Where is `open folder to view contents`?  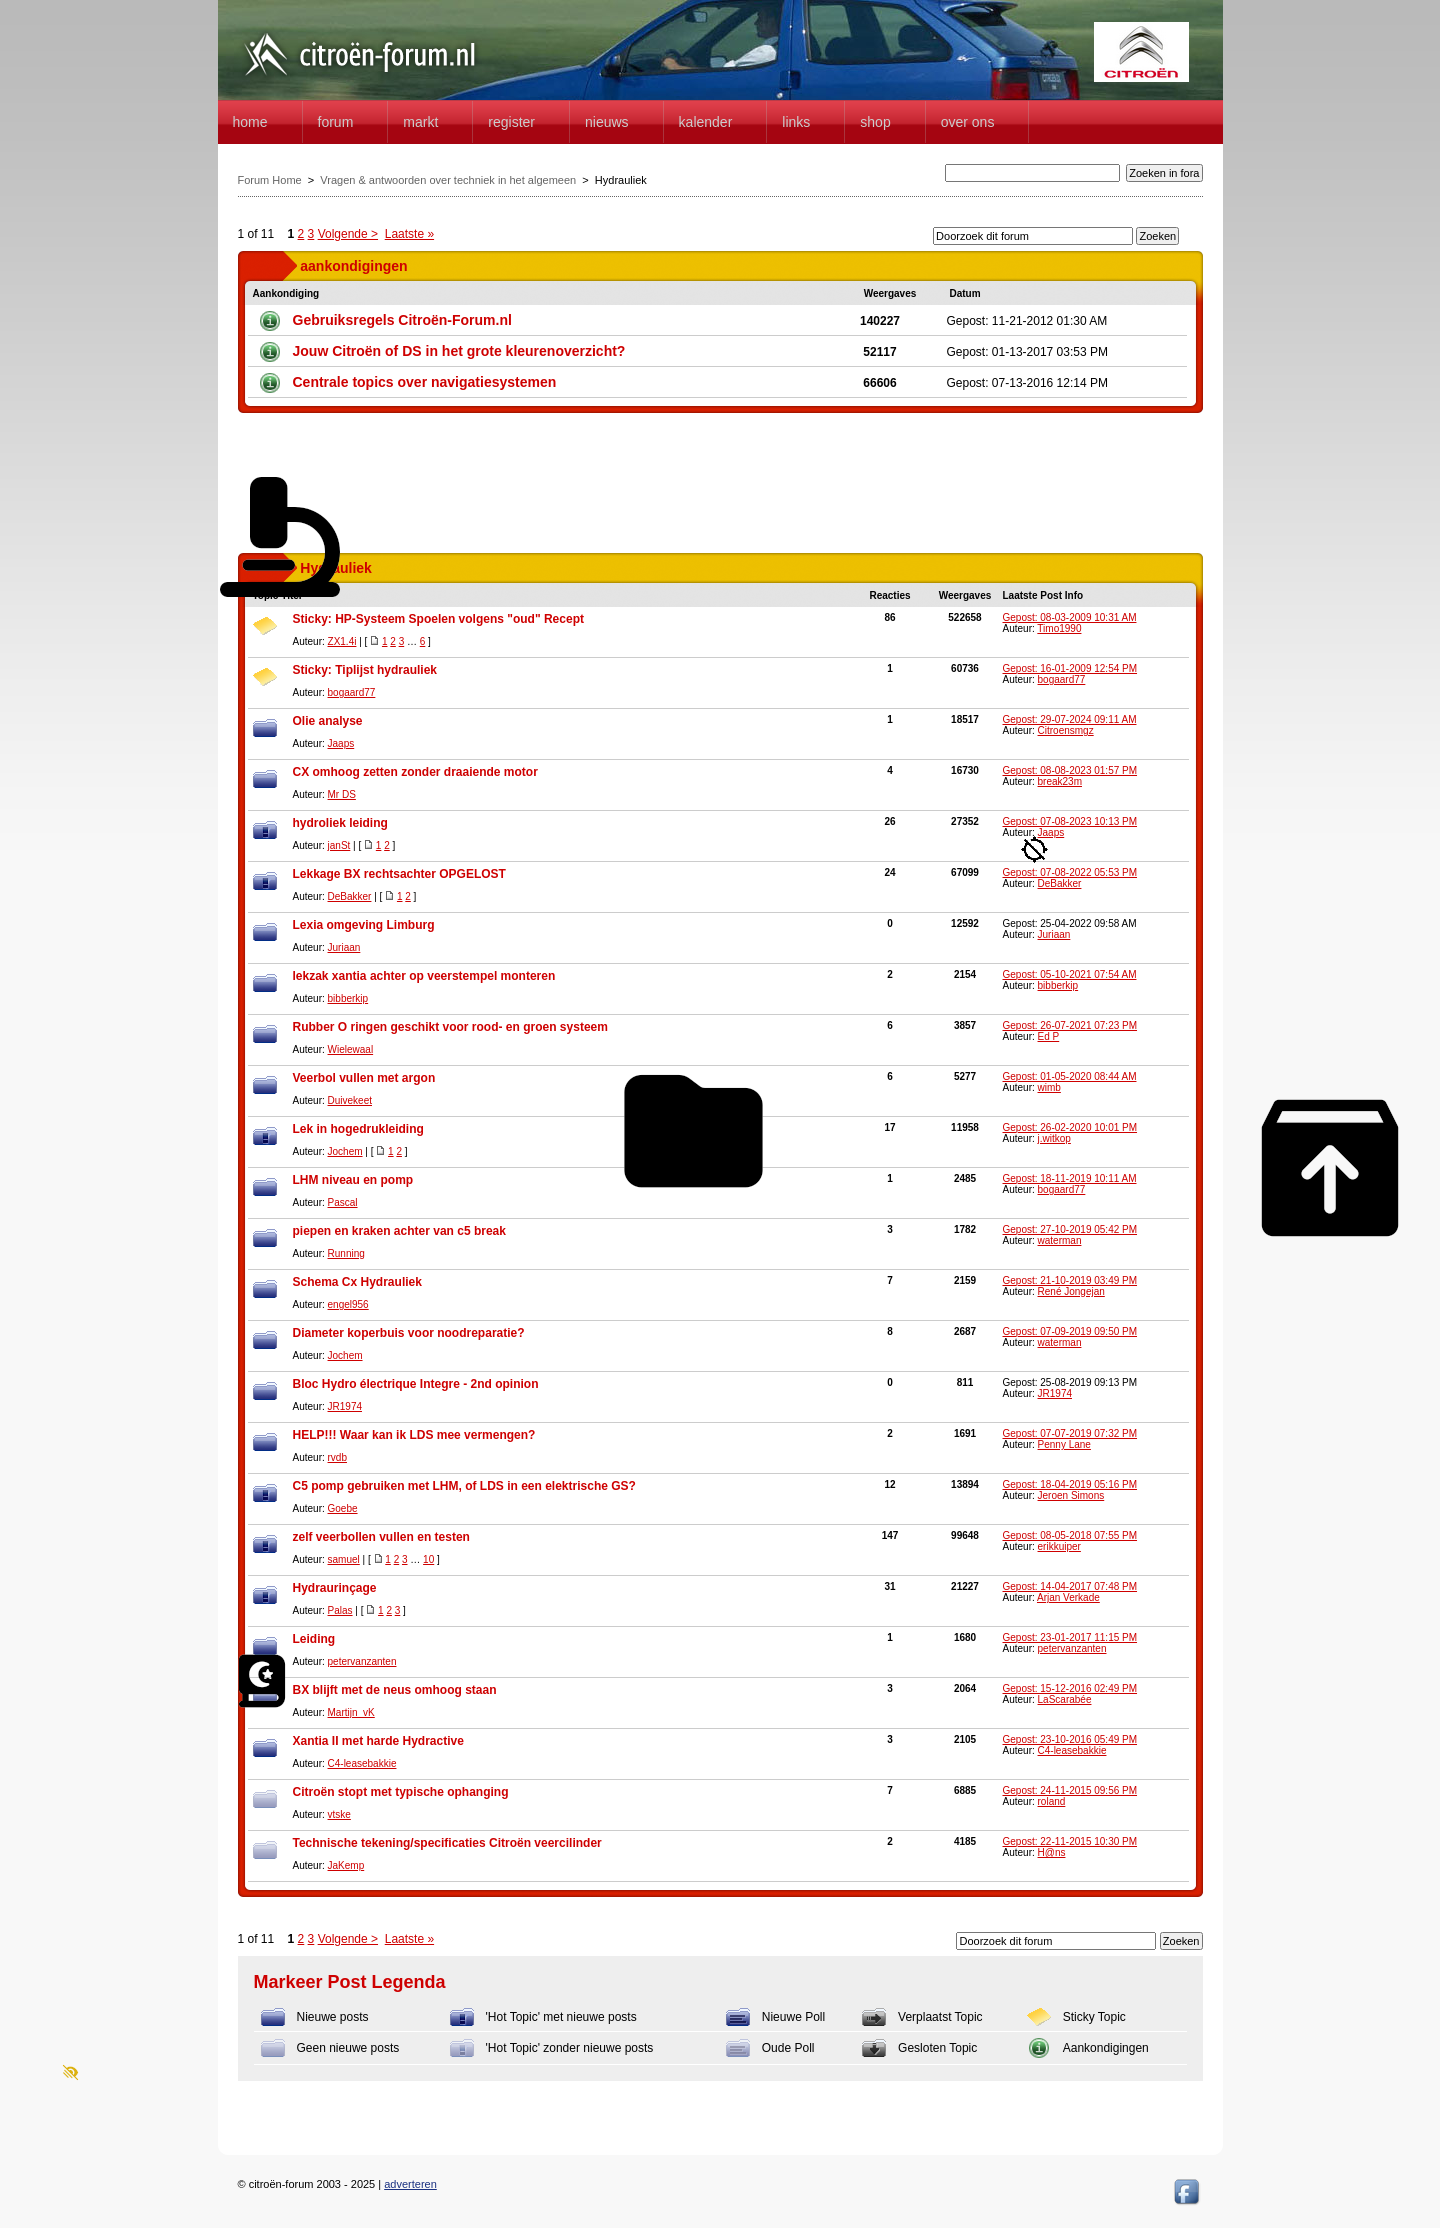 open folder to view contents is located at coordinates (693, 1135).